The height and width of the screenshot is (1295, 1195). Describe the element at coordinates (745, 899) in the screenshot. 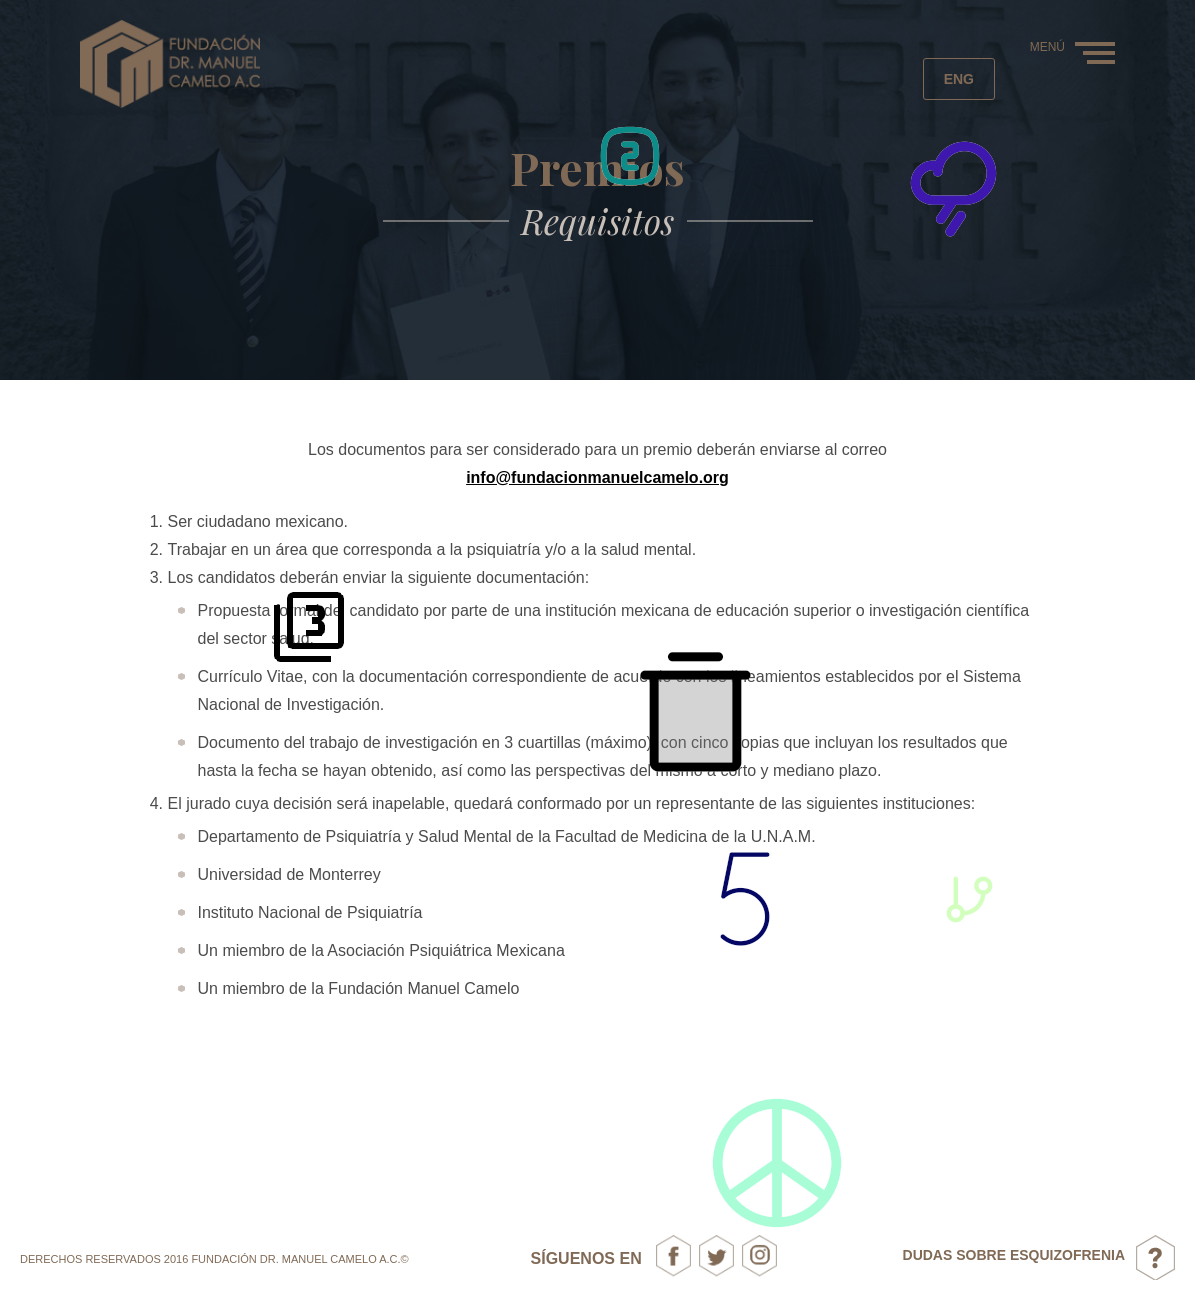

I see `indicates the number five in a list or sequence` at that location.